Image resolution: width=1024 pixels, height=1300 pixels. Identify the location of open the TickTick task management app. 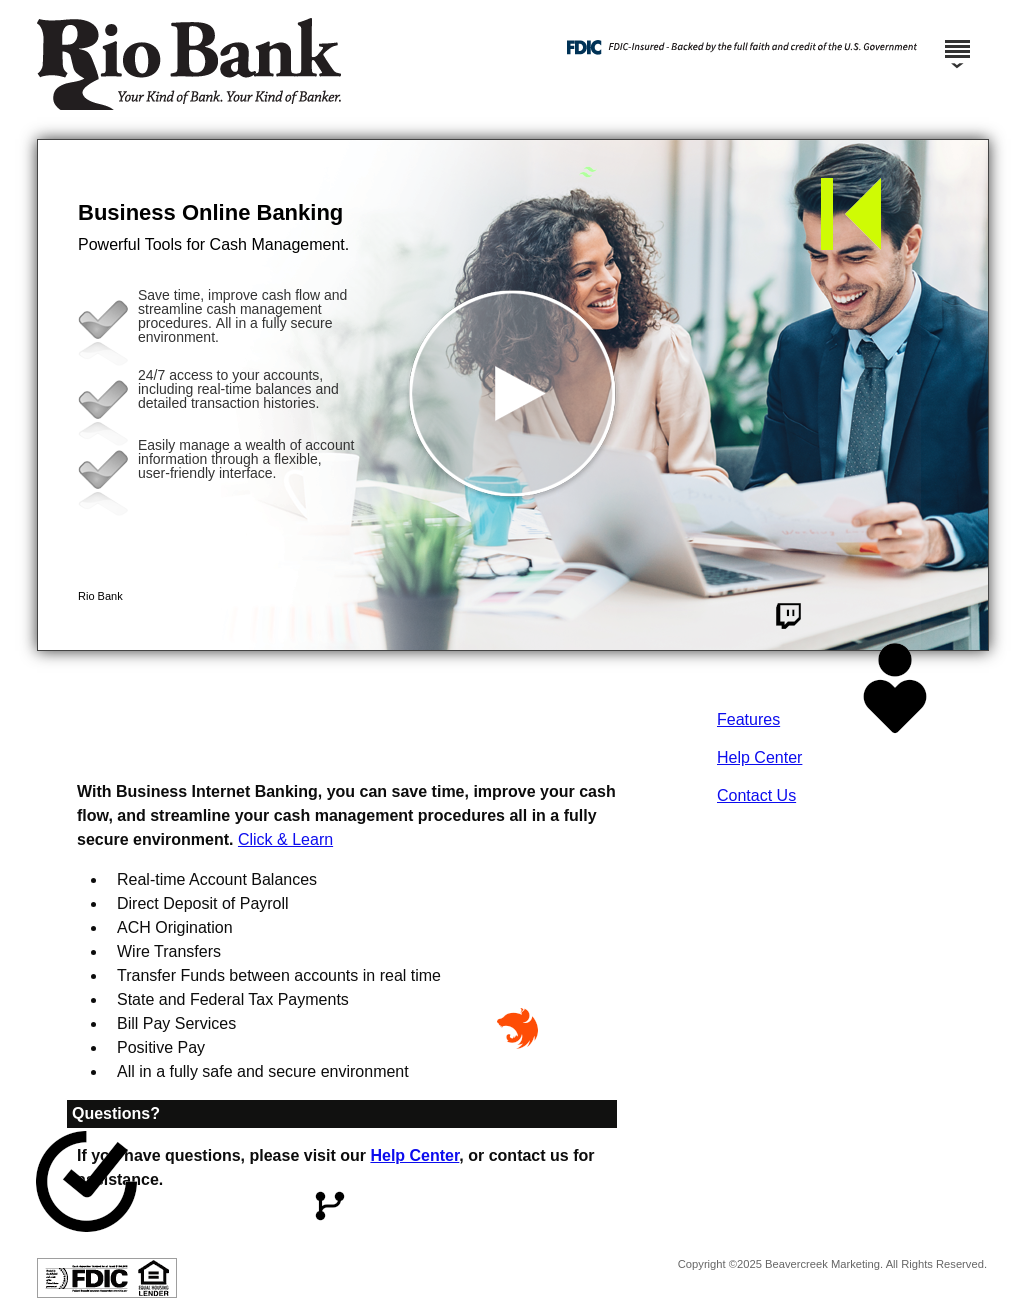
(86, 1181).